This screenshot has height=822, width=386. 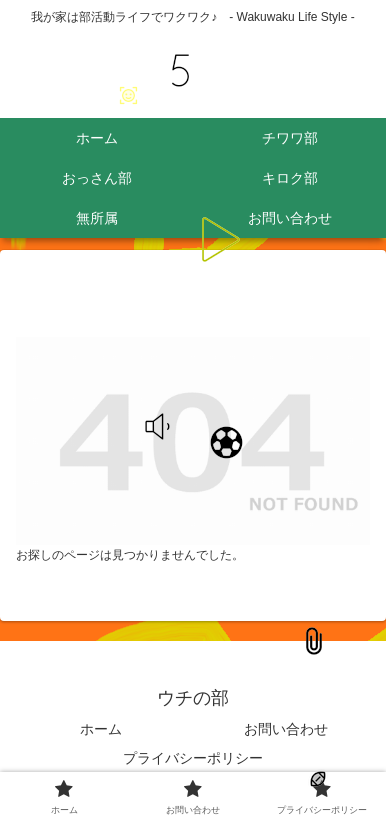 What do you see at coordinates (318, 779) in the screenshot?
I see `access football or sports content` at bounding box center [318, 779].